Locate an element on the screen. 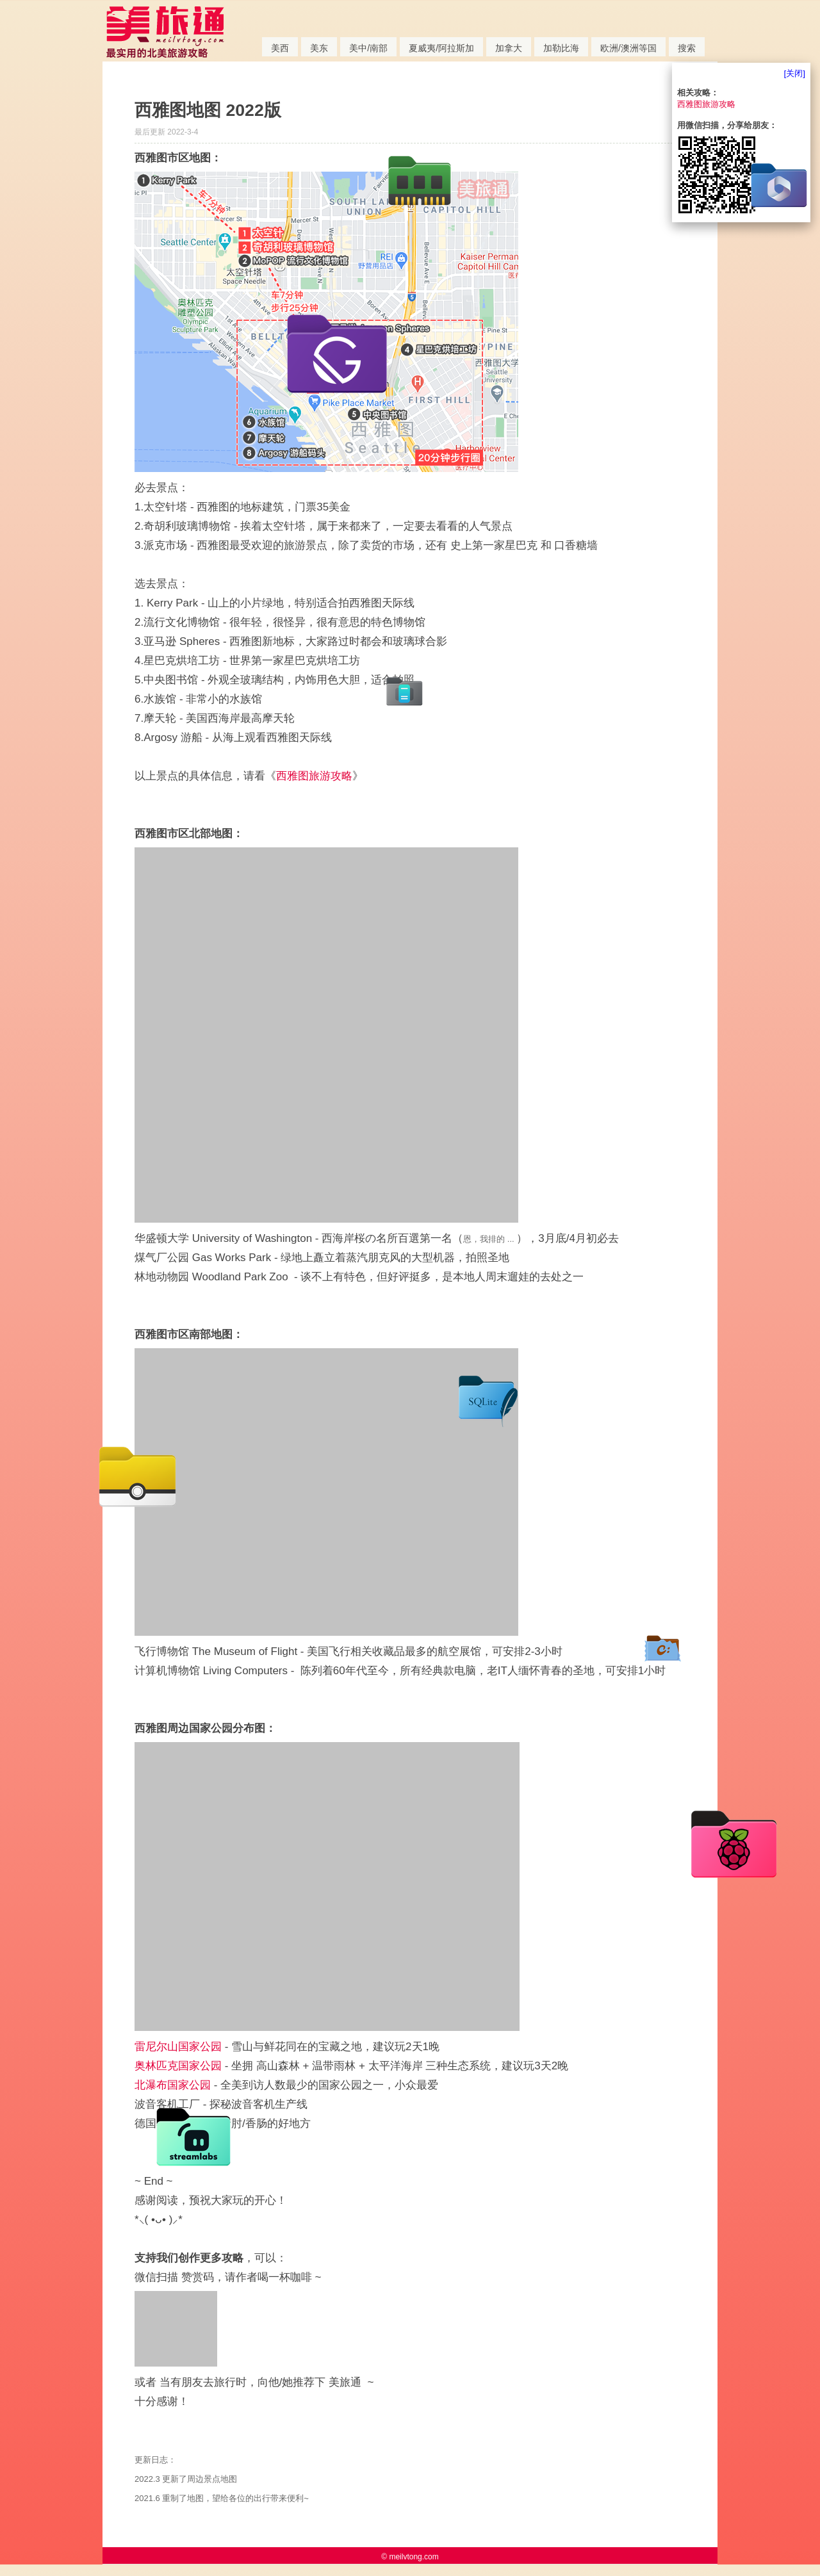 The height and width of the screenshot is (2576, 820). open Microsoft 365 files folder is located at coordinates (778, 186).